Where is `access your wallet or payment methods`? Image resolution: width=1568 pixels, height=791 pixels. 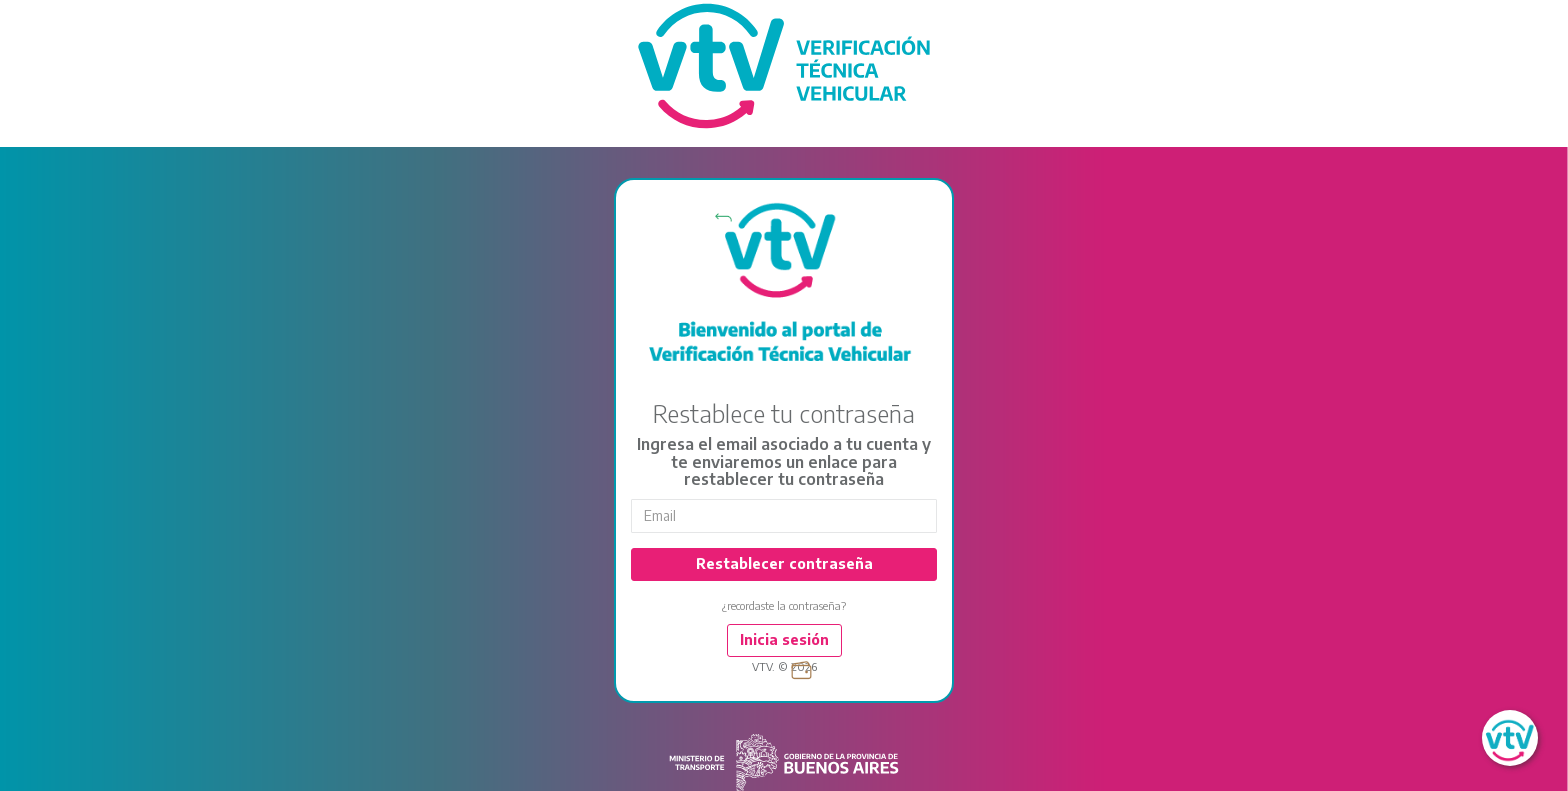 access your wallet or payment methods is located at coordinates (801, 670).